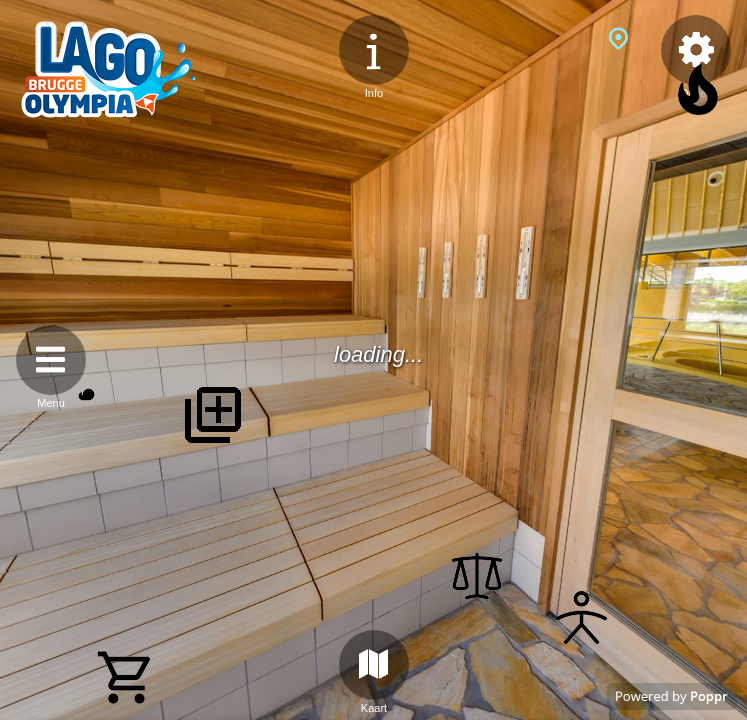  I want to click on add item to queue or playlist, so click(213, 415).